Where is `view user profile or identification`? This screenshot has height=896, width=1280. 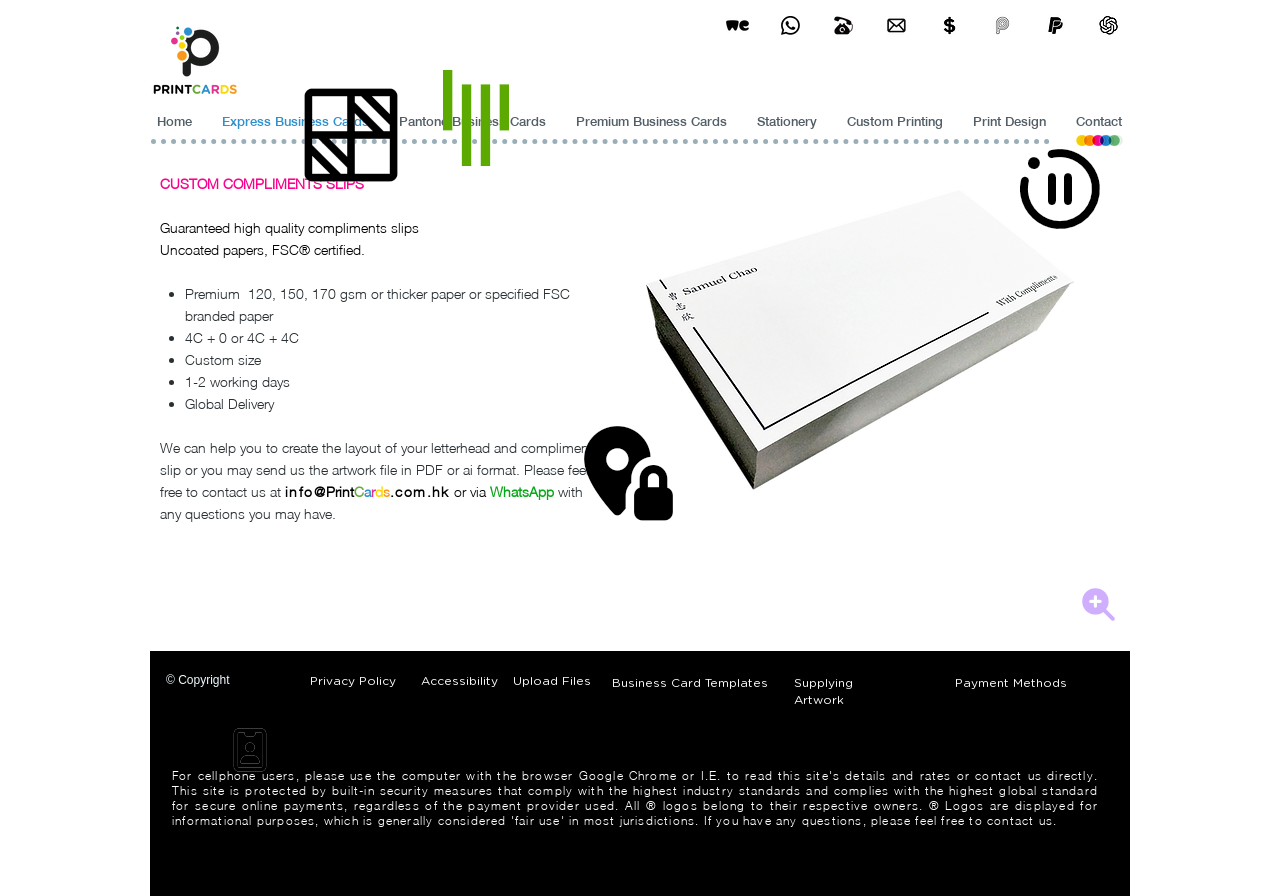 view user profile or identification is located at coordinates (250, 750).